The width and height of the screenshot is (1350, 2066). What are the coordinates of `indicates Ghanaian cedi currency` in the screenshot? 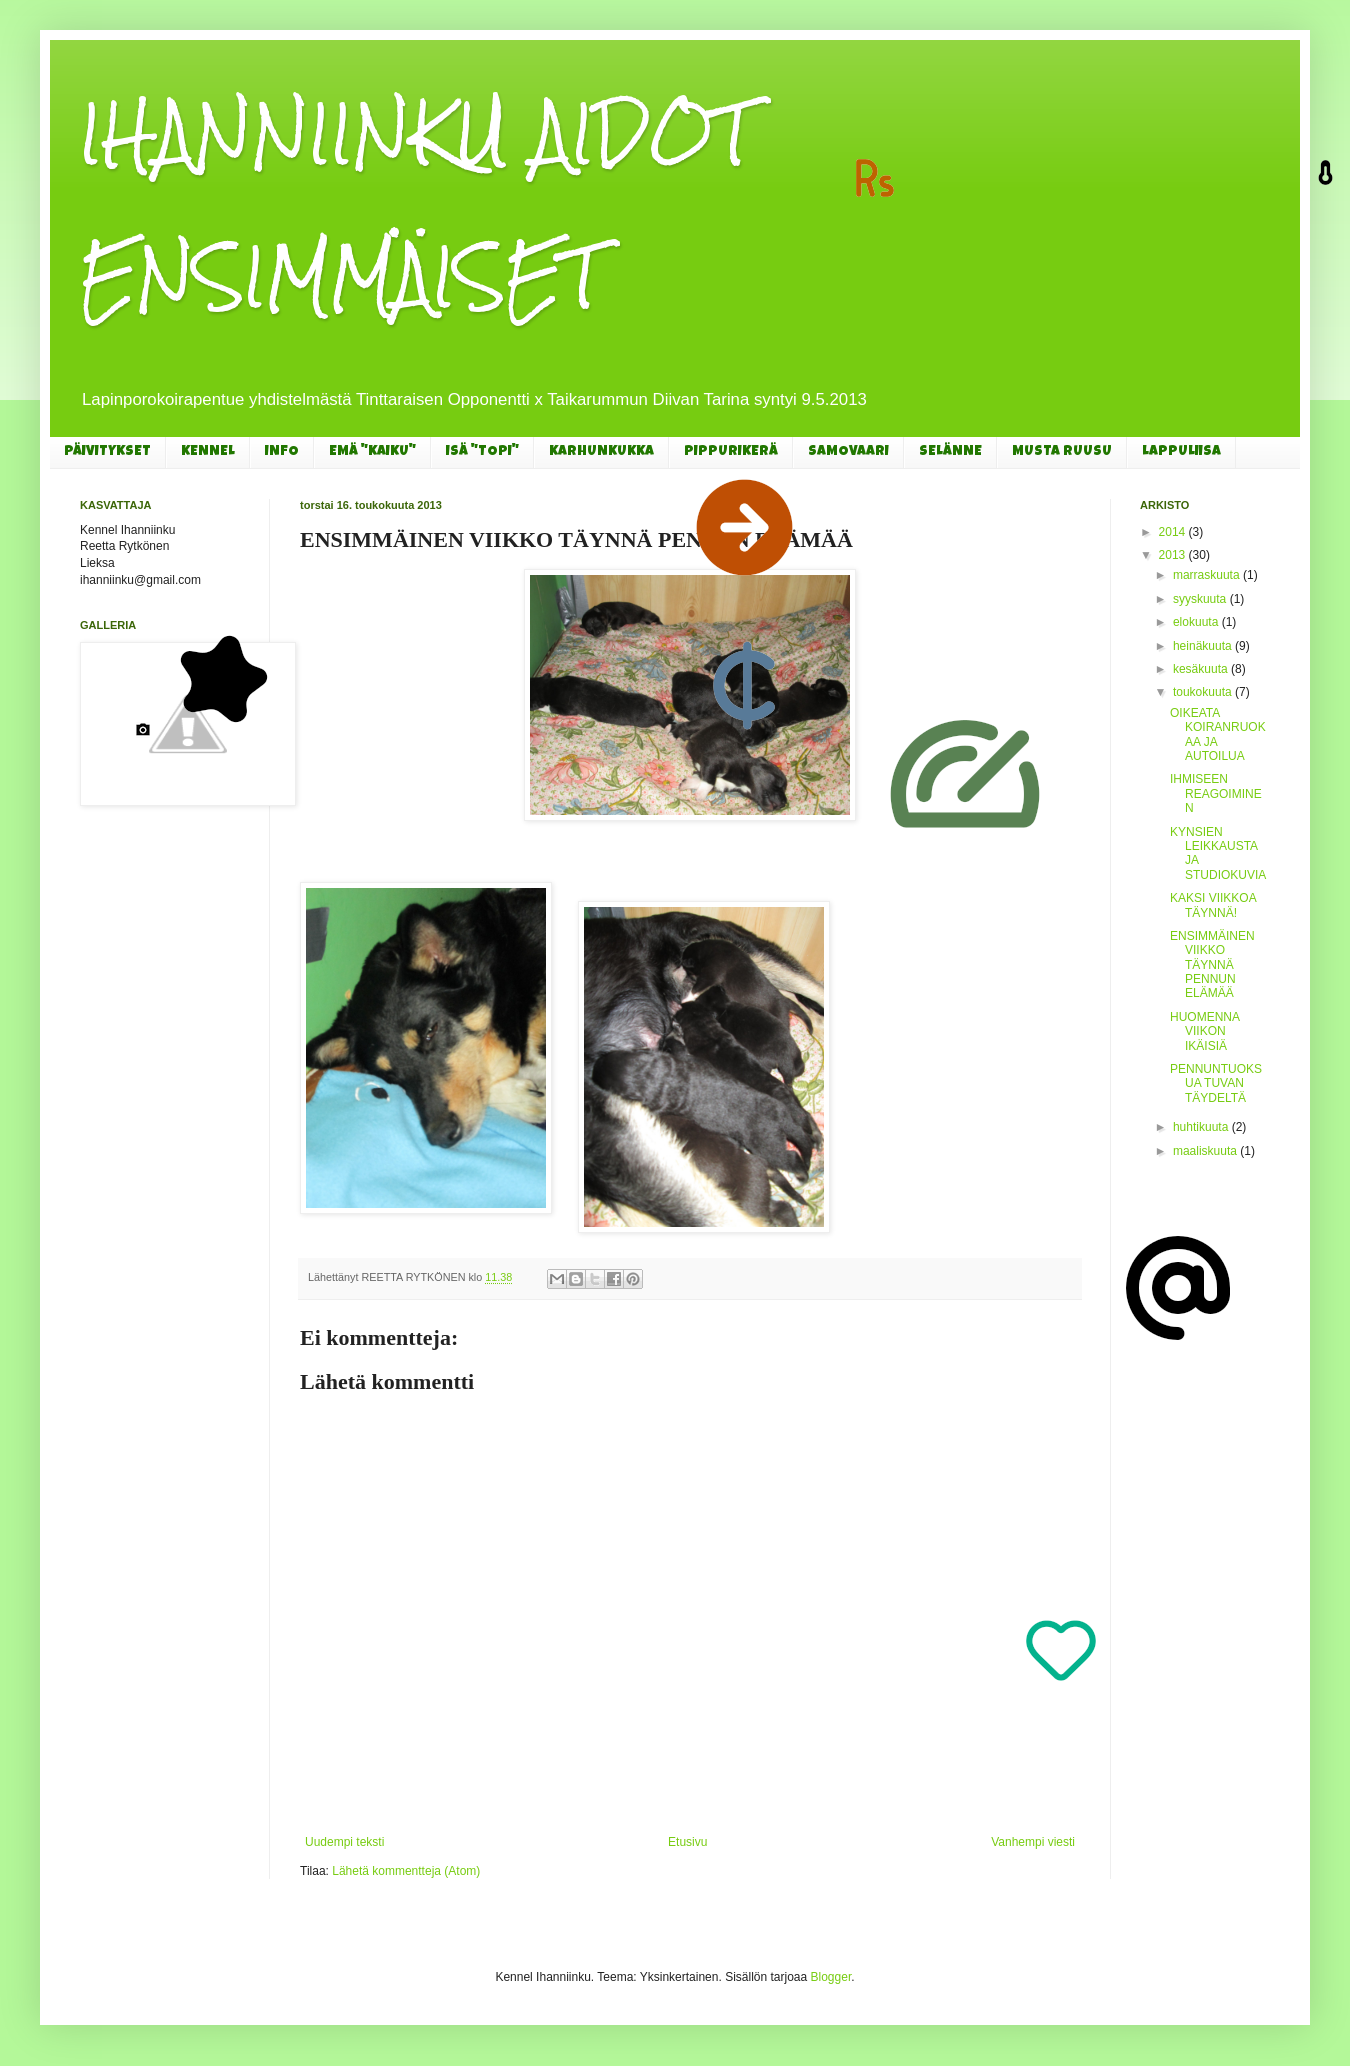 It's located at (744, 685).